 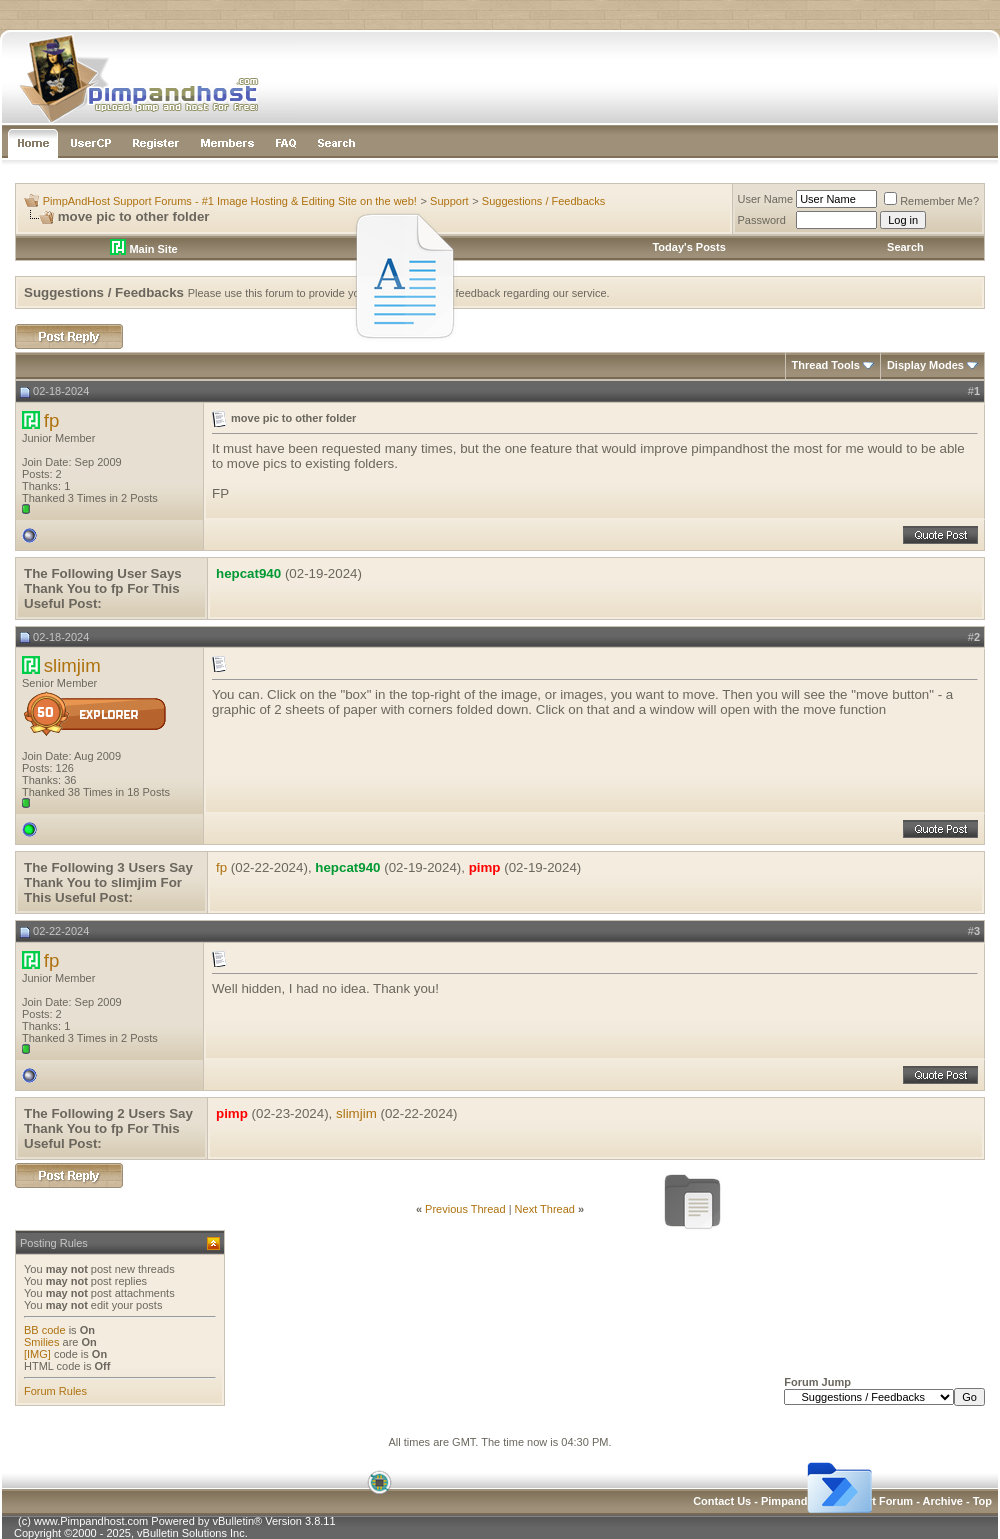 I want to click on open a text document file, so click(x=405, y=276).